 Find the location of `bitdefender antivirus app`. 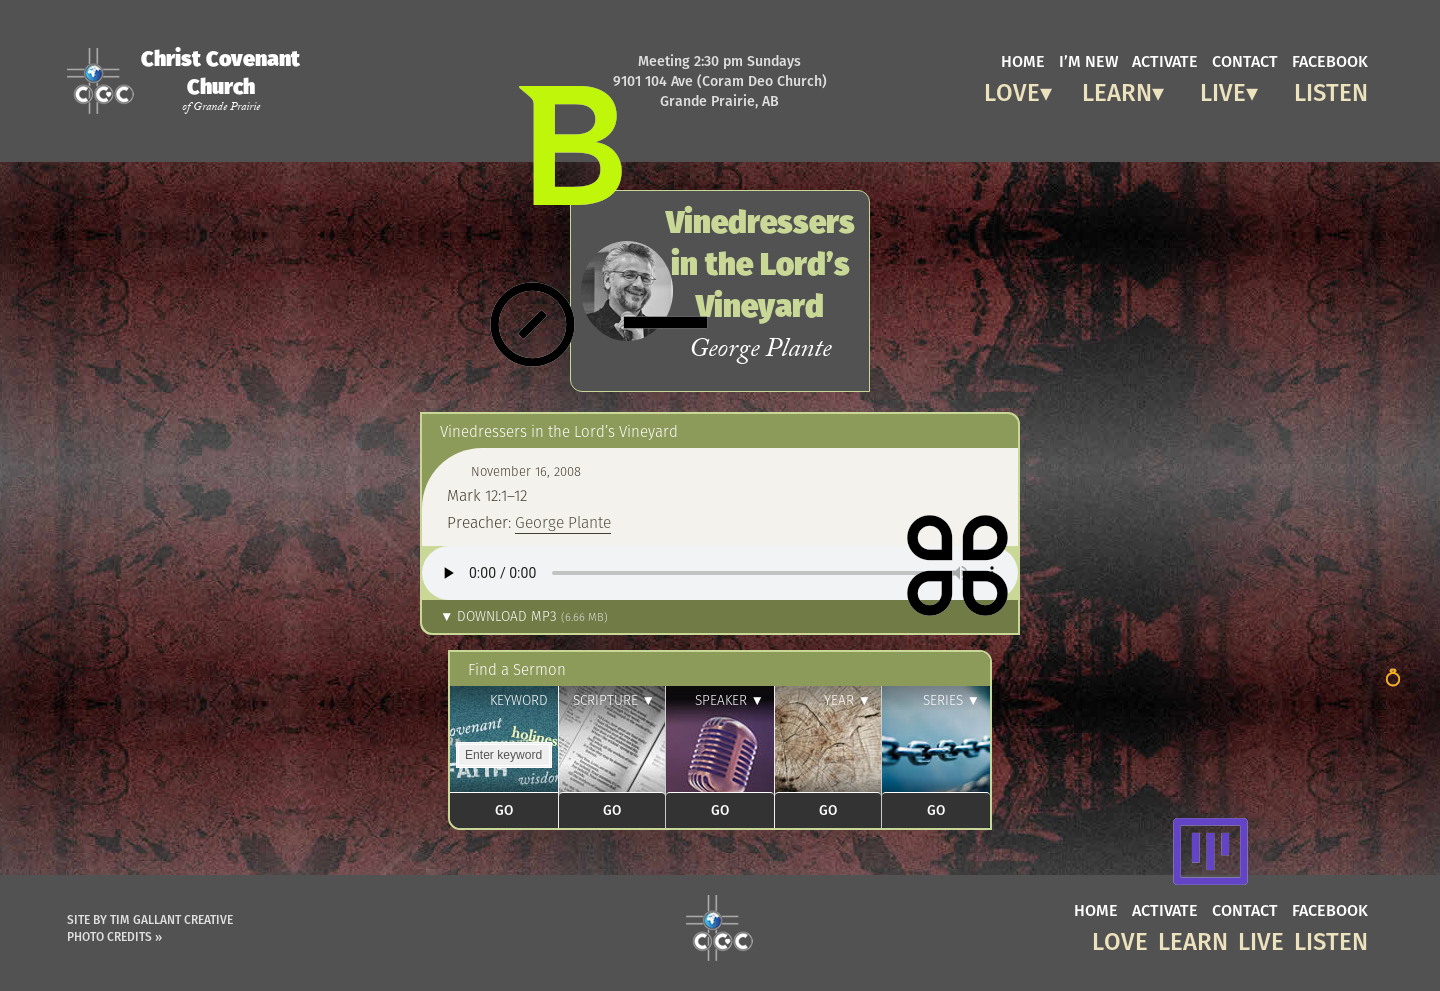

bitdefender antivirus app is located at coordinates (570, 145).